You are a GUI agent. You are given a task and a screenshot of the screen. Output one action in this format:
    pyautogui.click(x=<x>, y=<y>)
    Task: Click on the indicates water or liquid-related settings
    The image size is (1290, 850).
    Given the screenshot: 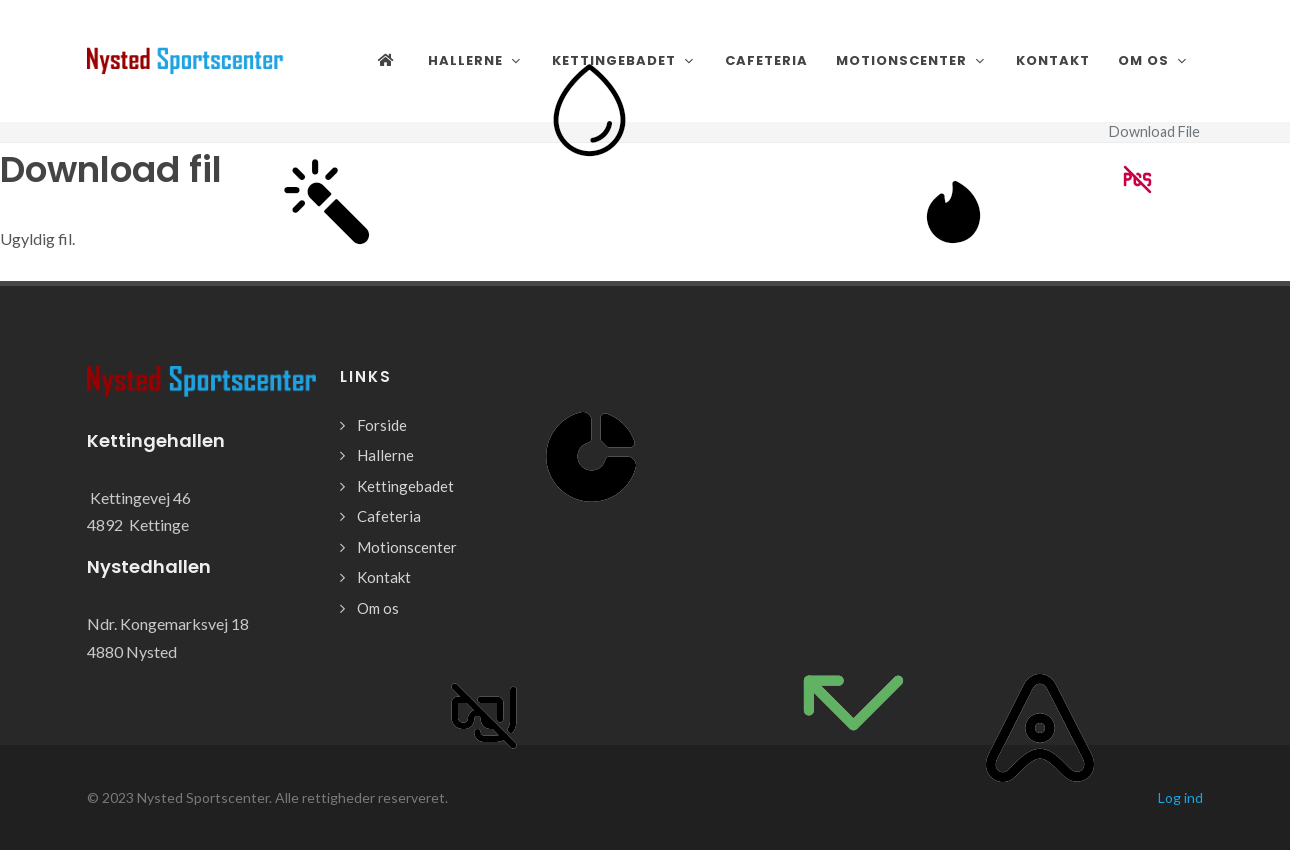 What is the action you would take?
    pyautogui.click(x=589, y=113)
    